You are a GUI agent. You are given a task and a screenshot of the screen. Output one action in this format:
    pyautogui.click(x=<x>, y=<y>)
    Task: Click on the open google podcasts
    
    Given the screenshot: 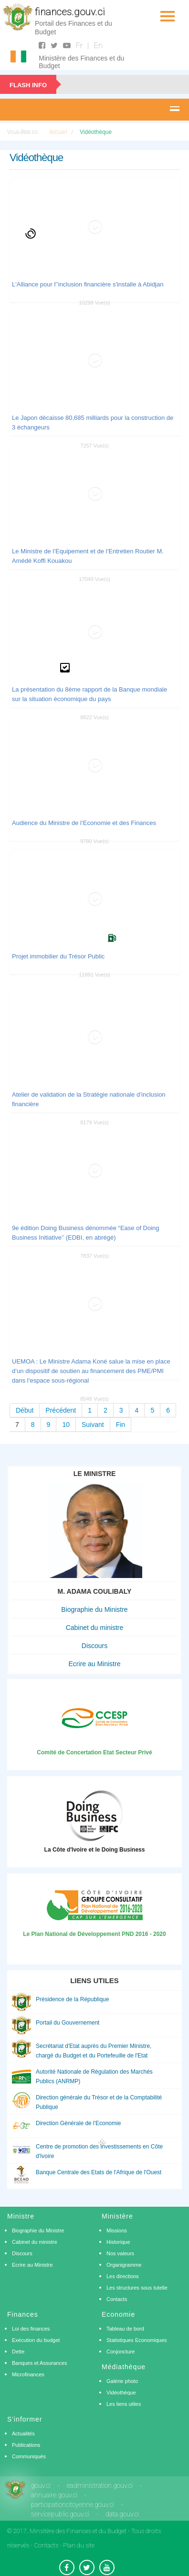 What is the action you would take?
    pyautogui.click(x=102, y=2143)
    